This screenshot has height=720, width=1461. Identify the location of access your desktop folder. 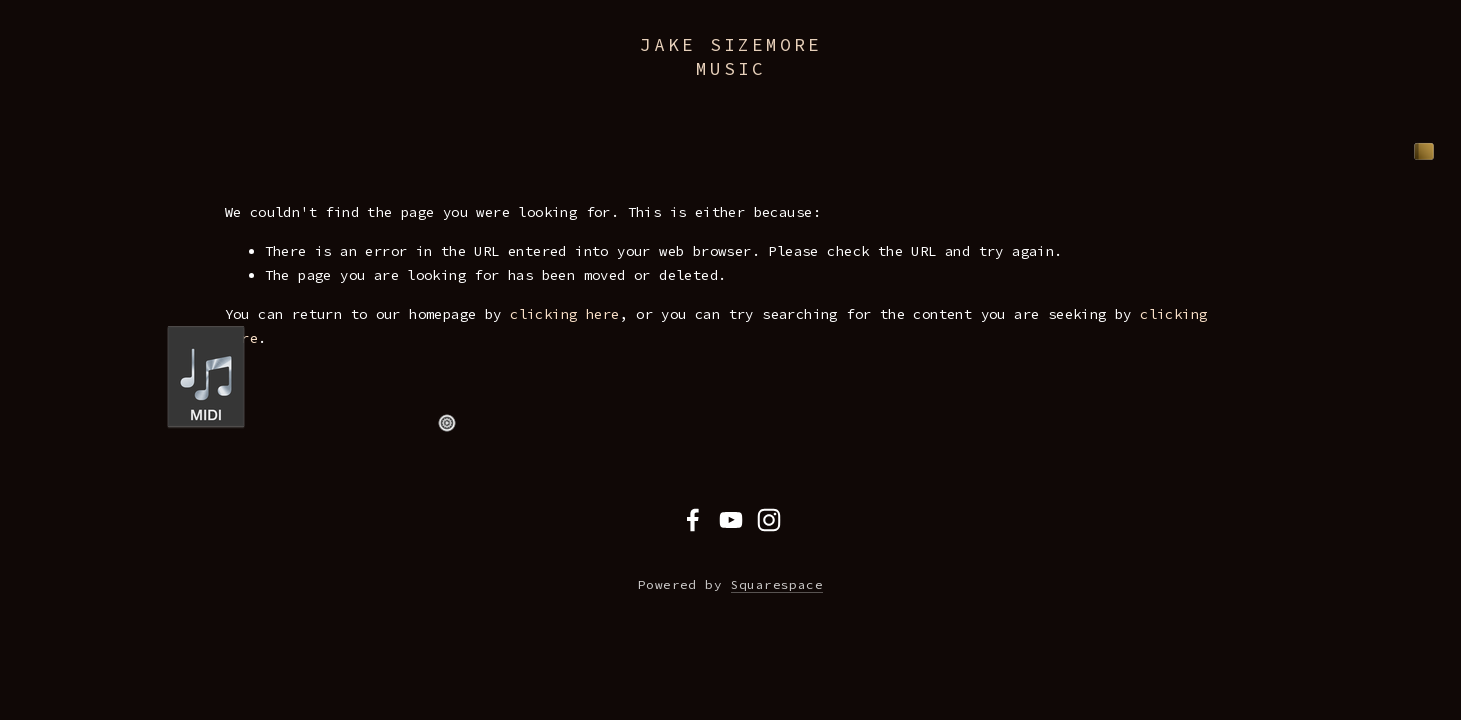
(1424, 151).